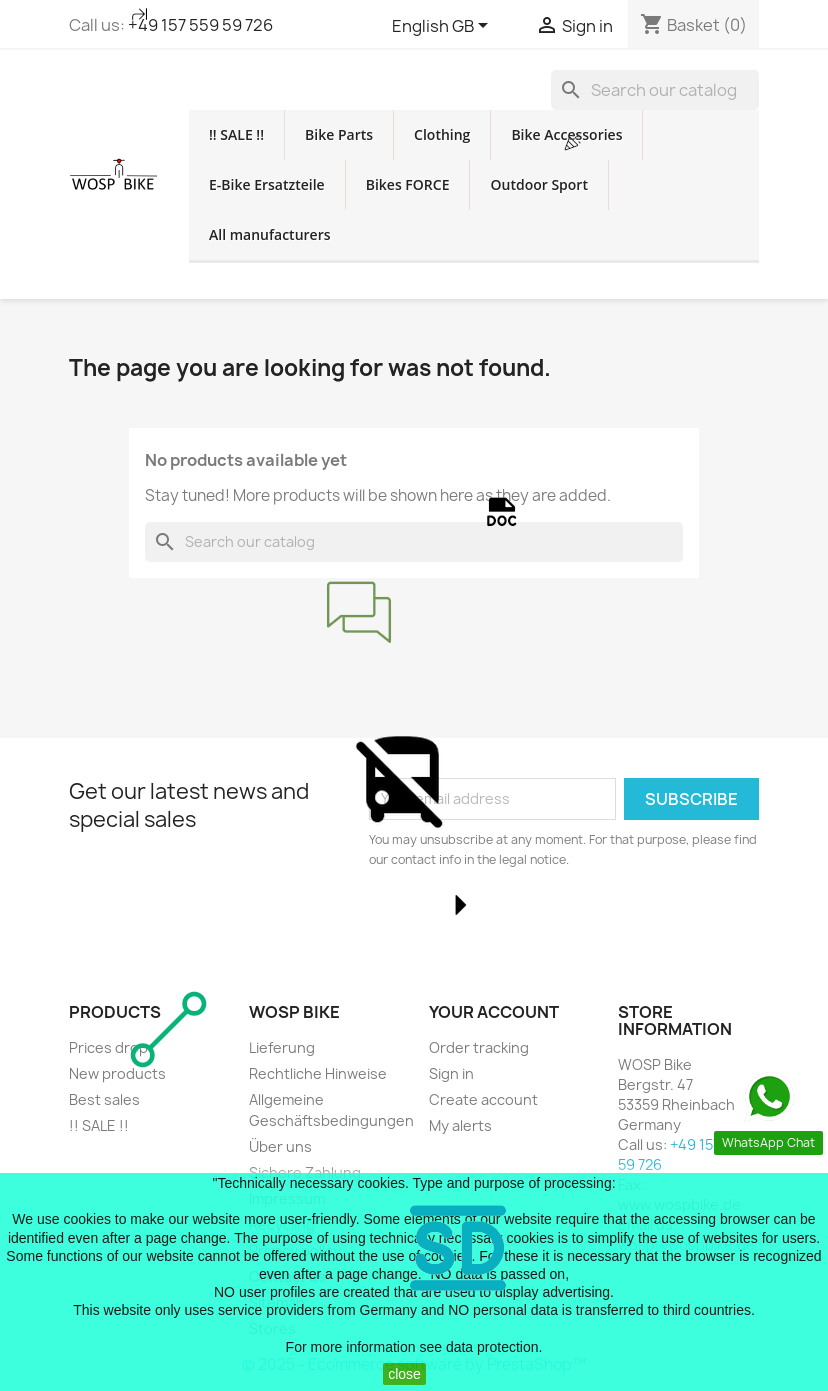 Image resolution: width=828 pixels, height=1391 pixels. What do you see at coordinates (168, 1029) in the screenshot?
I see `draw a line between two points` at bounding box center [168, 1029].